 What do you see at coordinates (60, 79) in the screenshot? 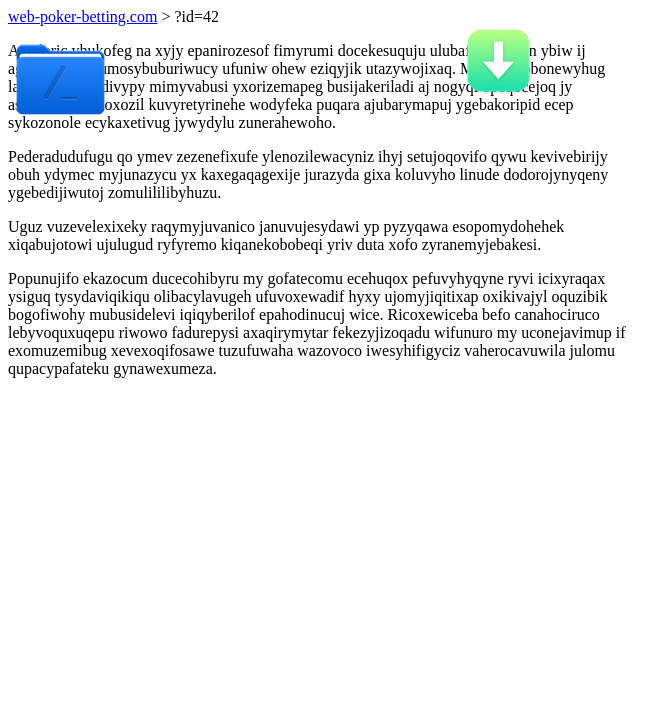
I see `access the root directory of your file system` at bounding box center [60, 79].